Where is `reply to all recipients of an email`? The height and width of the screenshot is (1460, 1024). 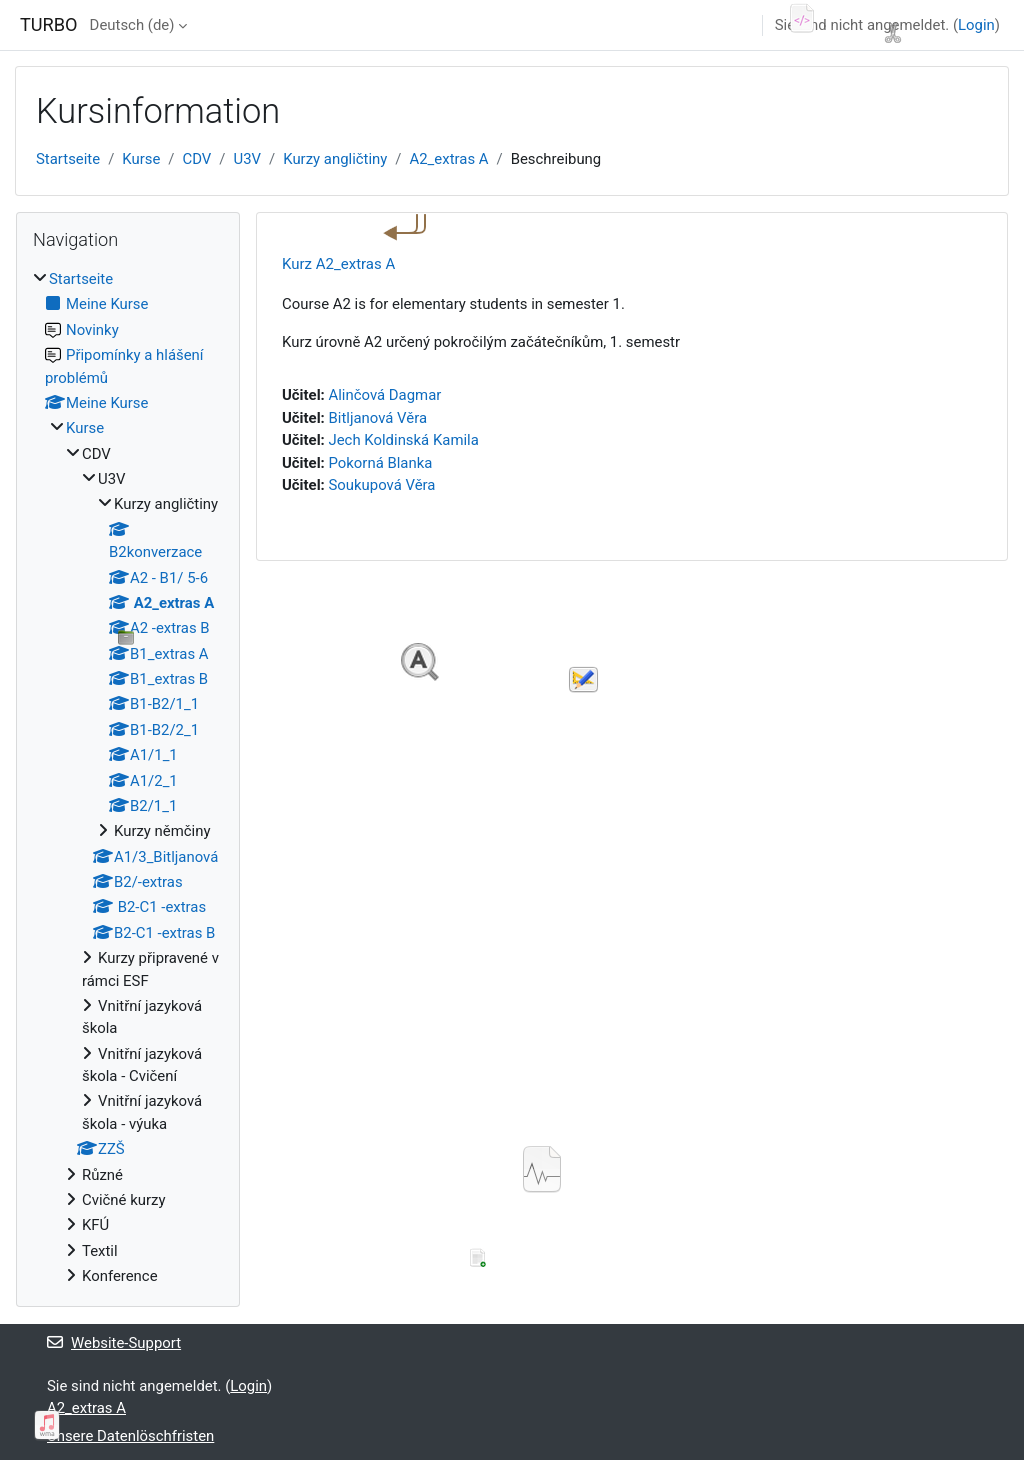
reply to all recipients of an email is located at coordinates (404, 224).